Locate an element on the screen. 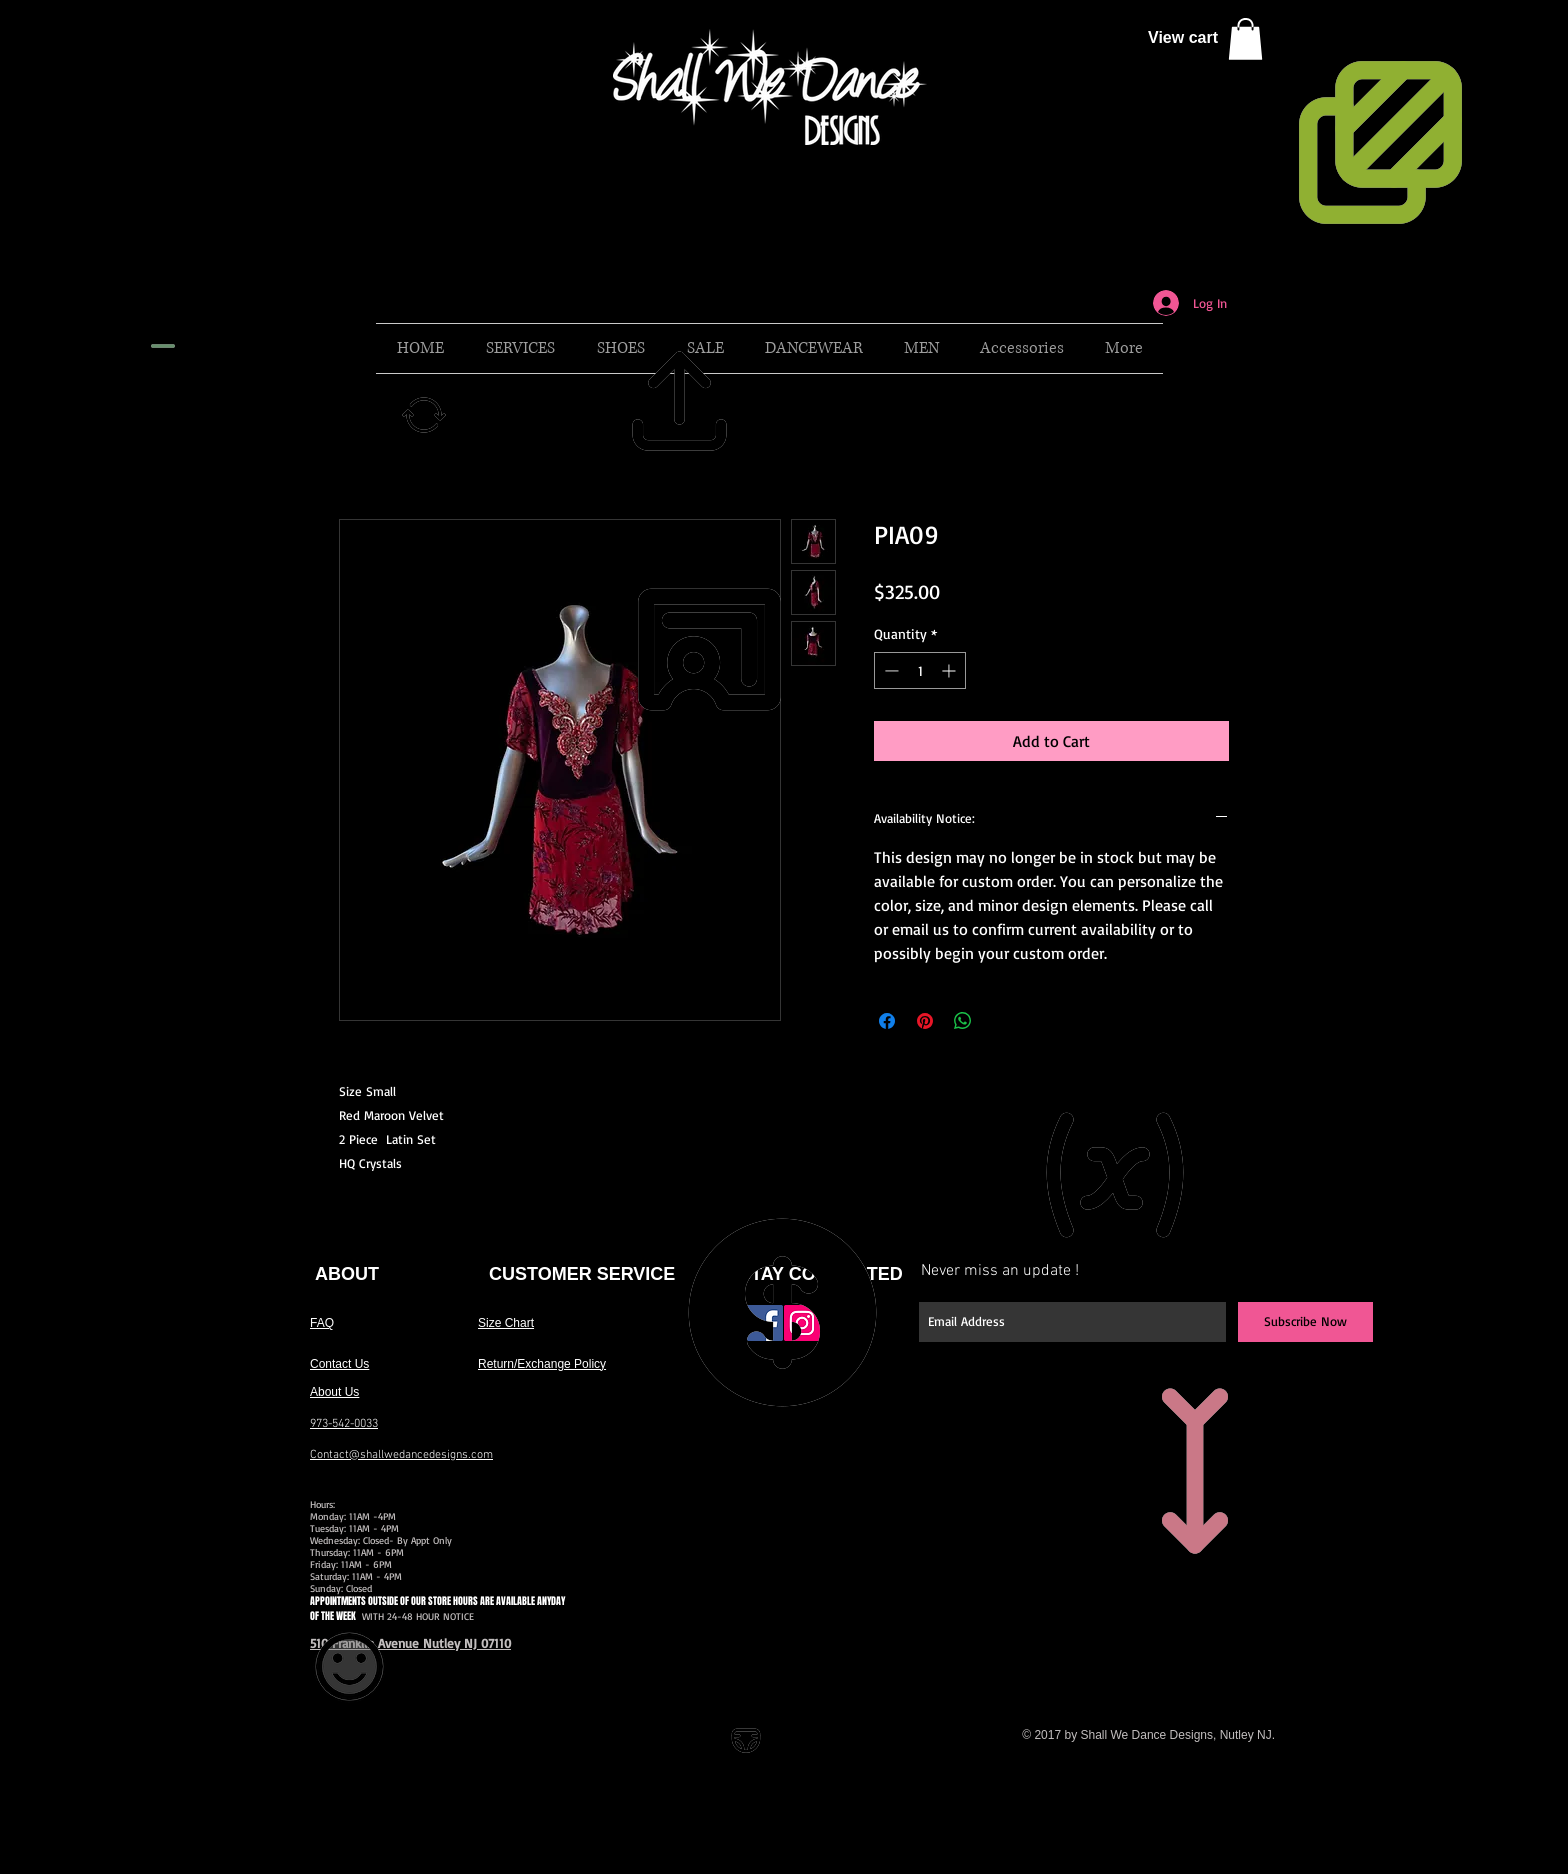 The height and width of the screenshot is (1874, 1568). rate your experience as positive is located at coordinates (349, 1666).